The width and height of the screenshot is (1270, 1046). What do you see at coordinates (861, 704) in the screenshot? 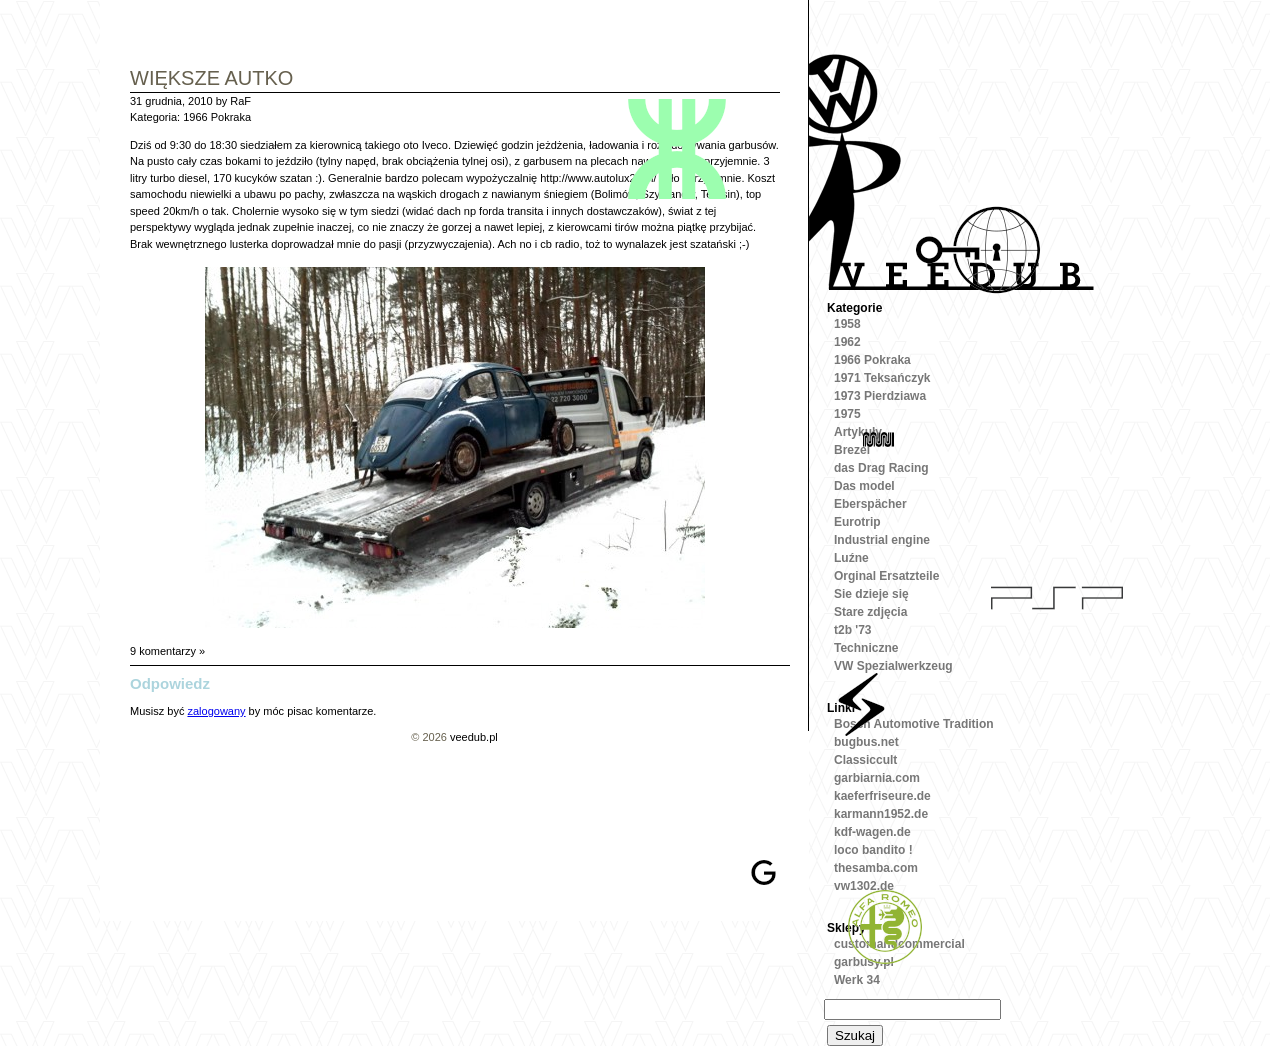
I see `slint framework logo` at bounding box center [861, 704].